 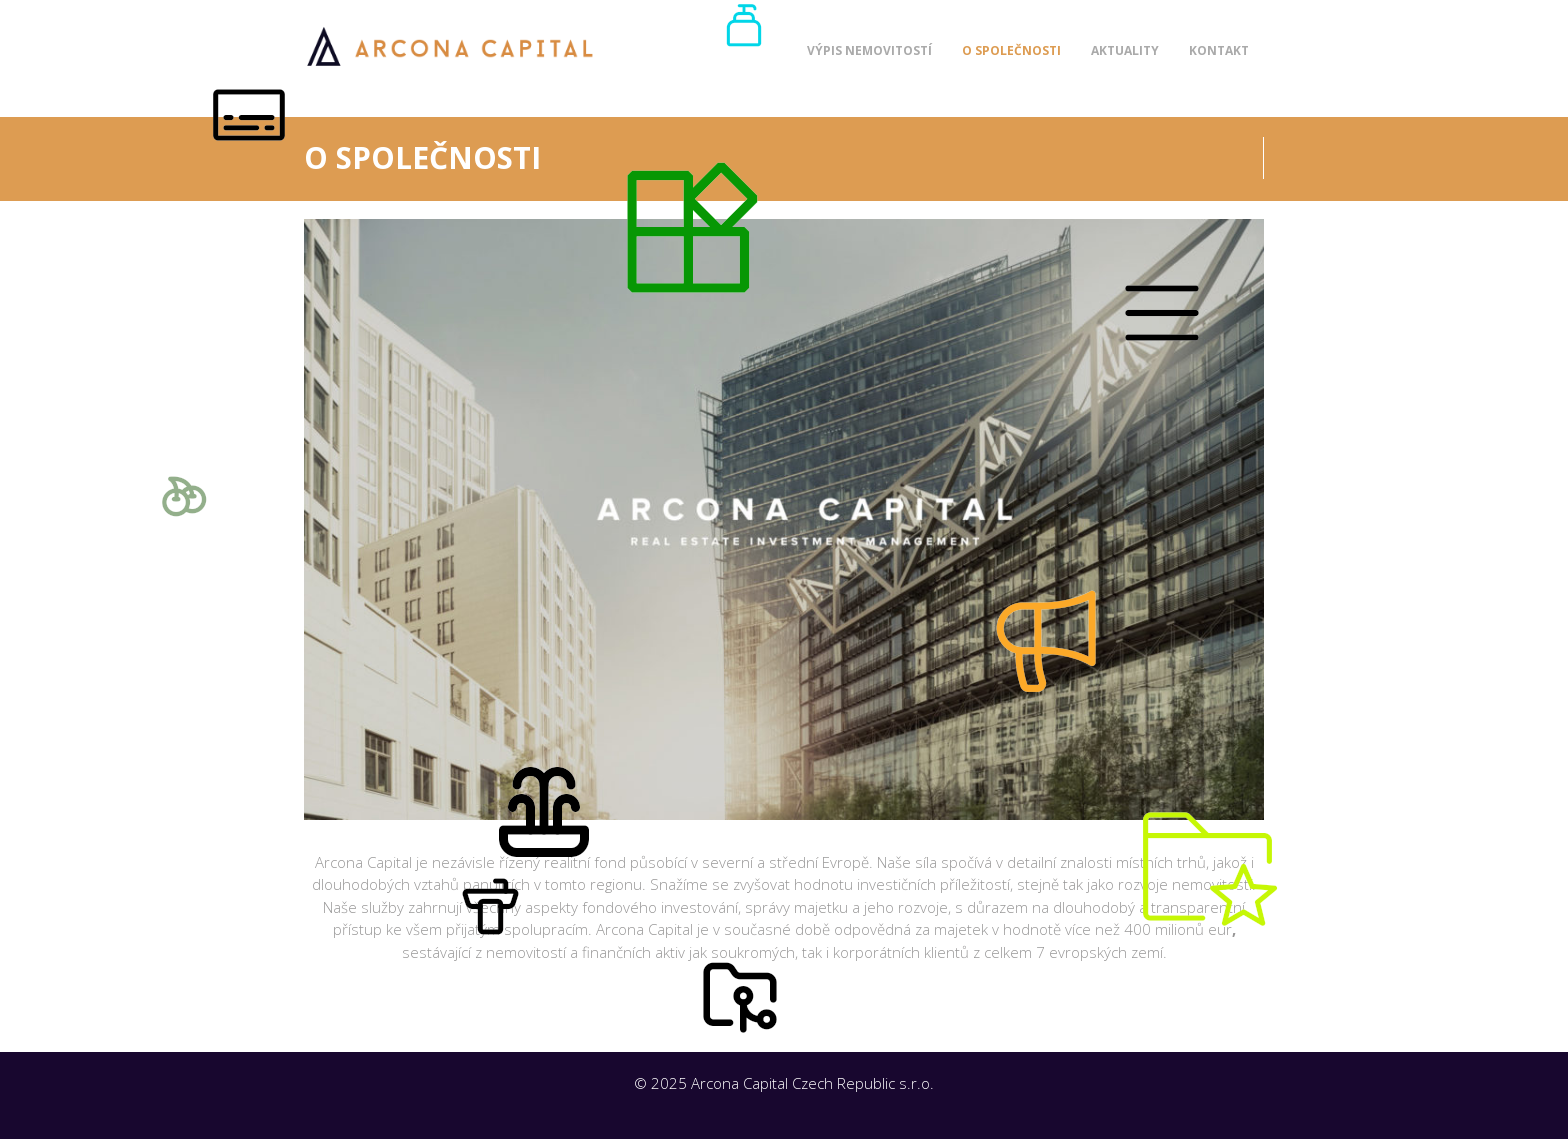 What do you see at coordinates (744, 26) in the screenshot?
I see `access hand washing or hygiene instructions` at bounding box center [744, 26].